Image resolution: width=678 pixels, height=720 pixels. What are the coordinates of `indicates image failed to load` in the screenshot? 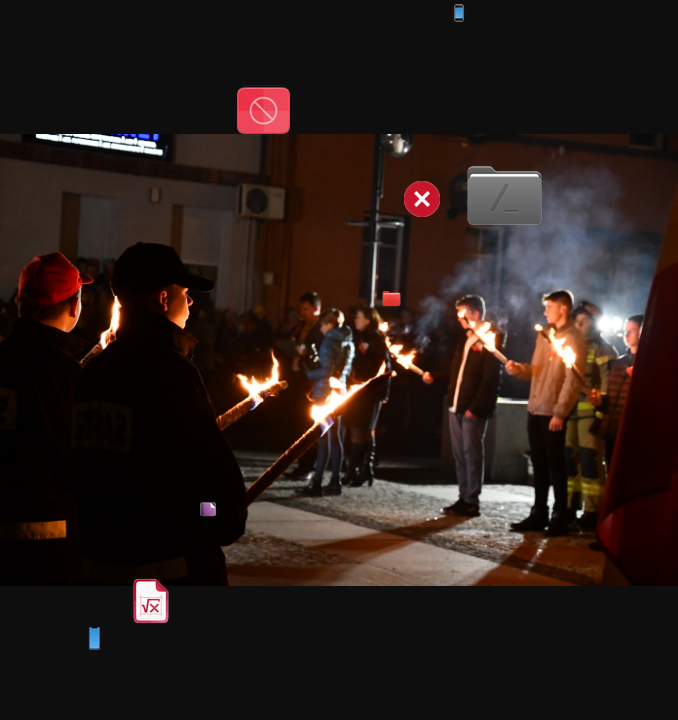 It's located at (263, 109).